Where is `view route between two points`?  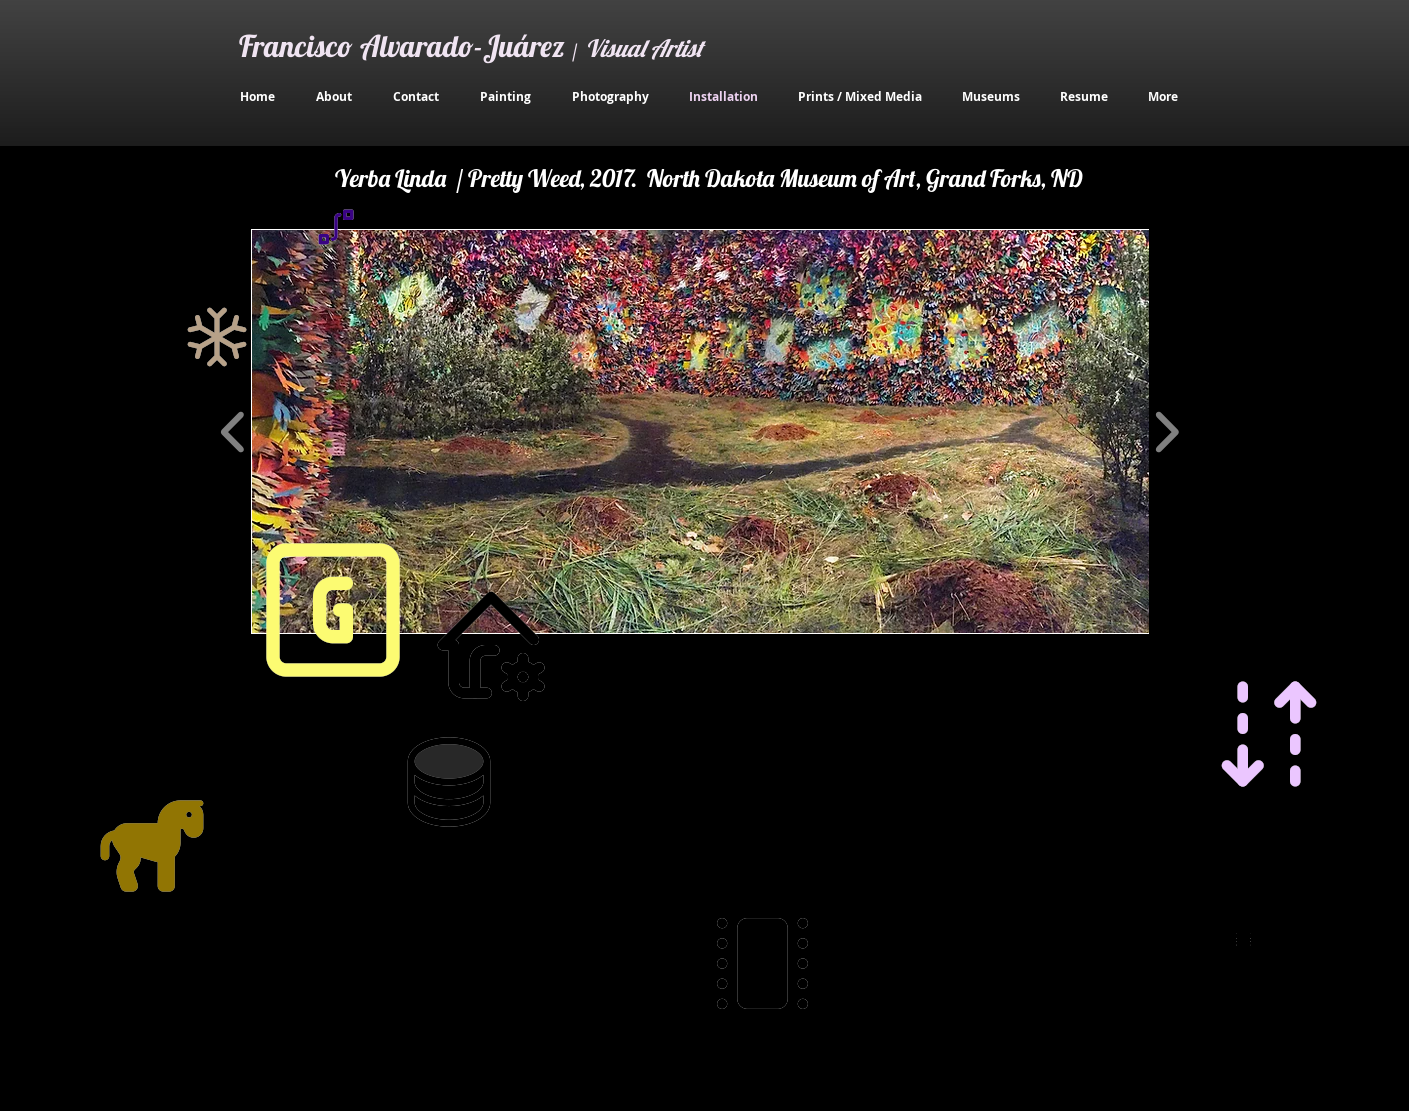
view route between two points is located at coordinates (336, 227).